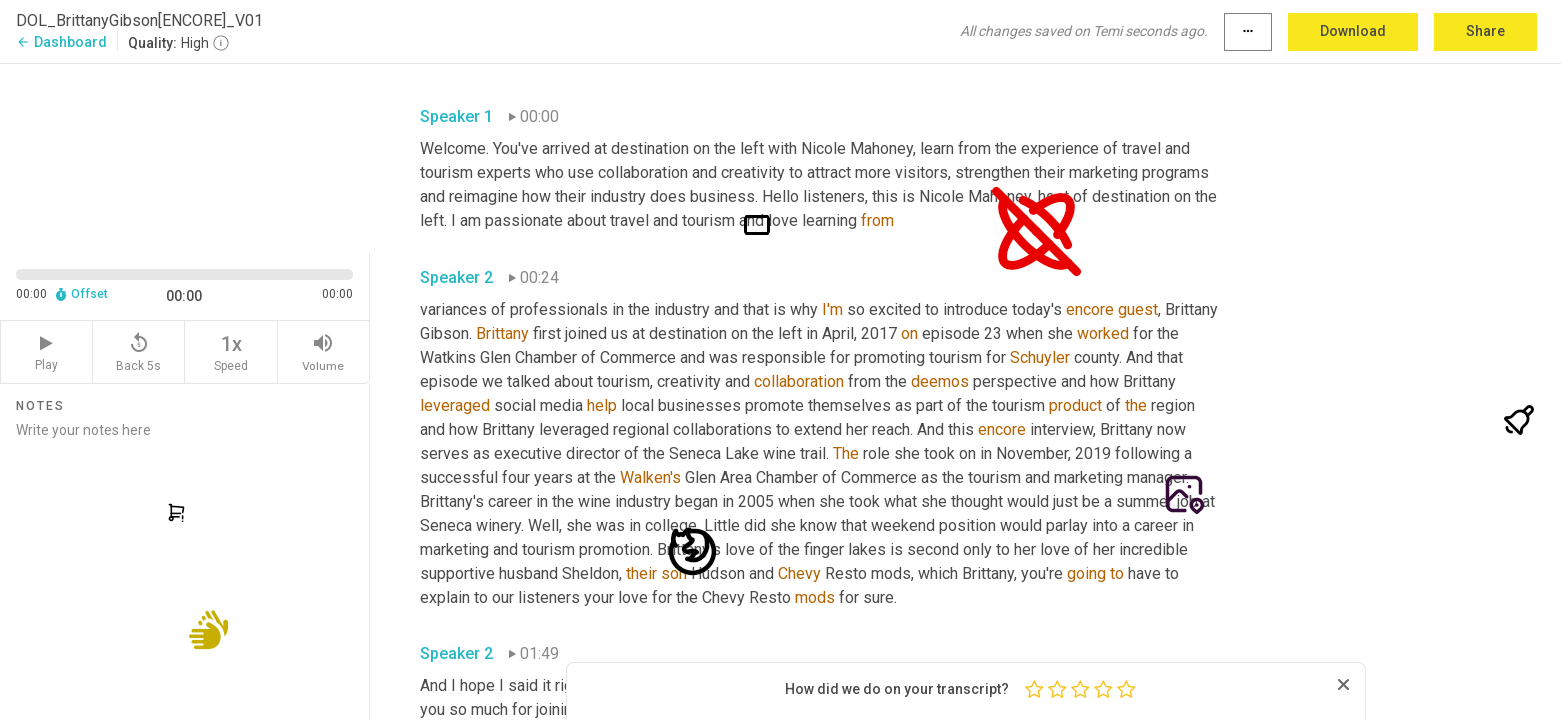 This screenshot has width=1561, height=720. I want to click on open link in Firefox browser, so click(692, 551).